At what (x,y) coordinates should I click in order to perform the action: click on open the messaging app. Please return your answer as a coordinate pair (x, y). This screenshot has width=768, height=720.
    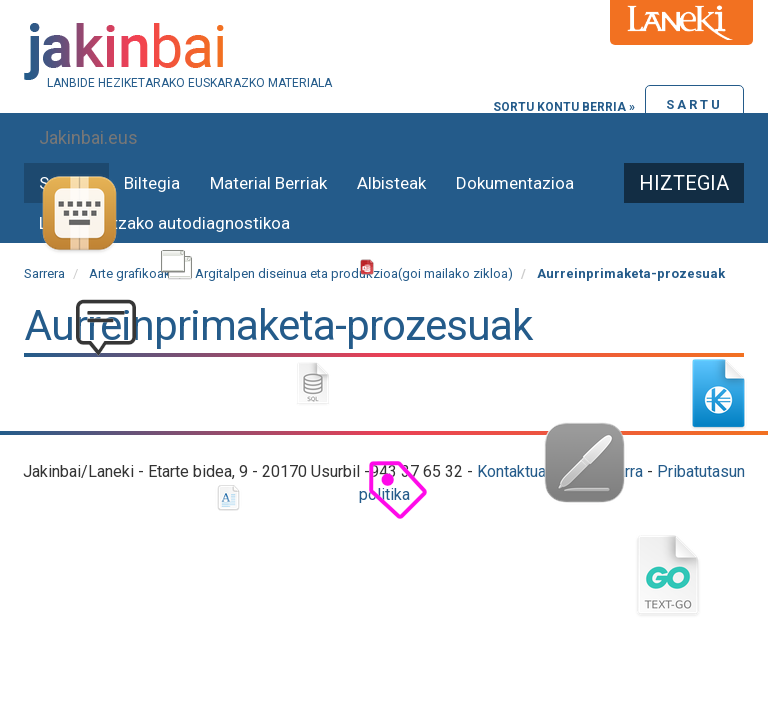
    Looking at the image, I should click on (106, 326).